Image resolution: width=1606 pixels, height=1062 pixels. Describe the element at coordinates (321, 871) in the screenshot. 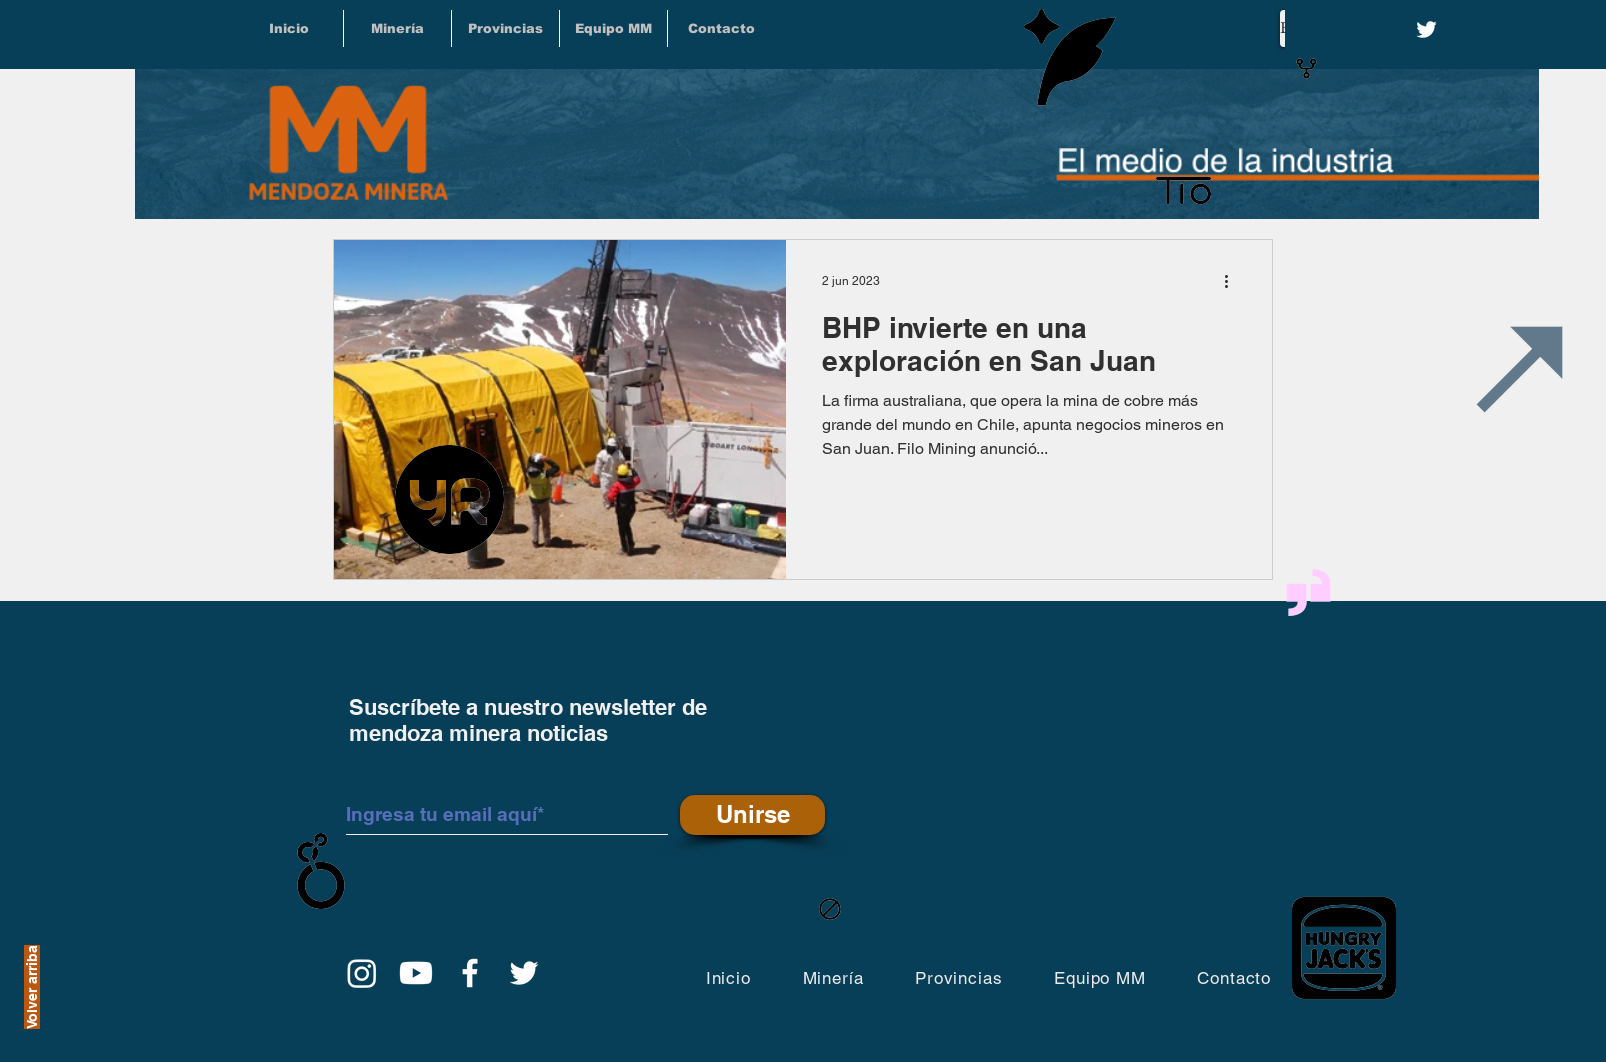

I see `open looker data analytics platform` at that location.